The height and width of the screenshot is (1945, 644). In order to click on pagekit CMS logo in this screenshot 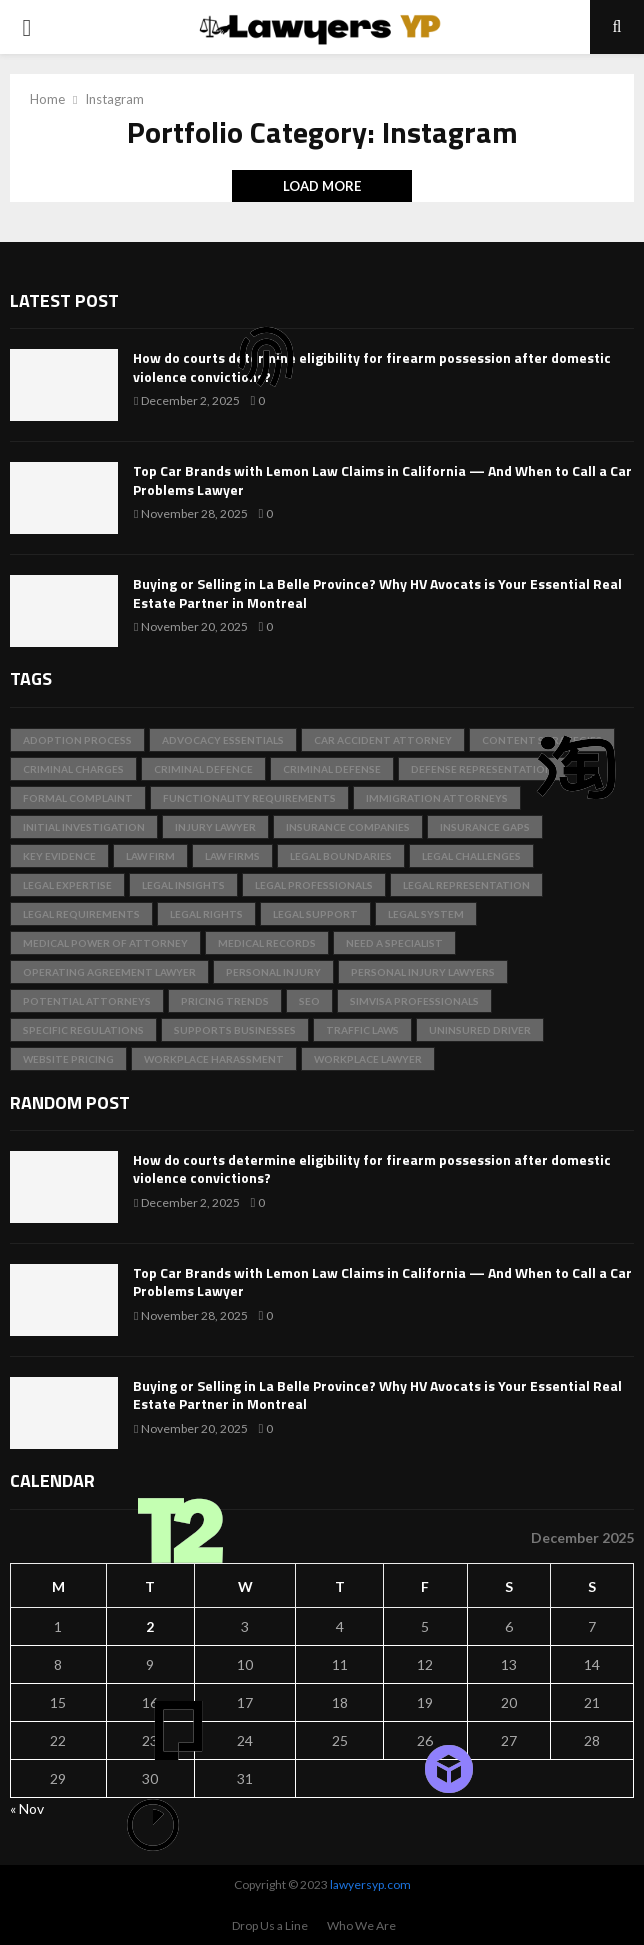, I will do `click(178, 1730)`.